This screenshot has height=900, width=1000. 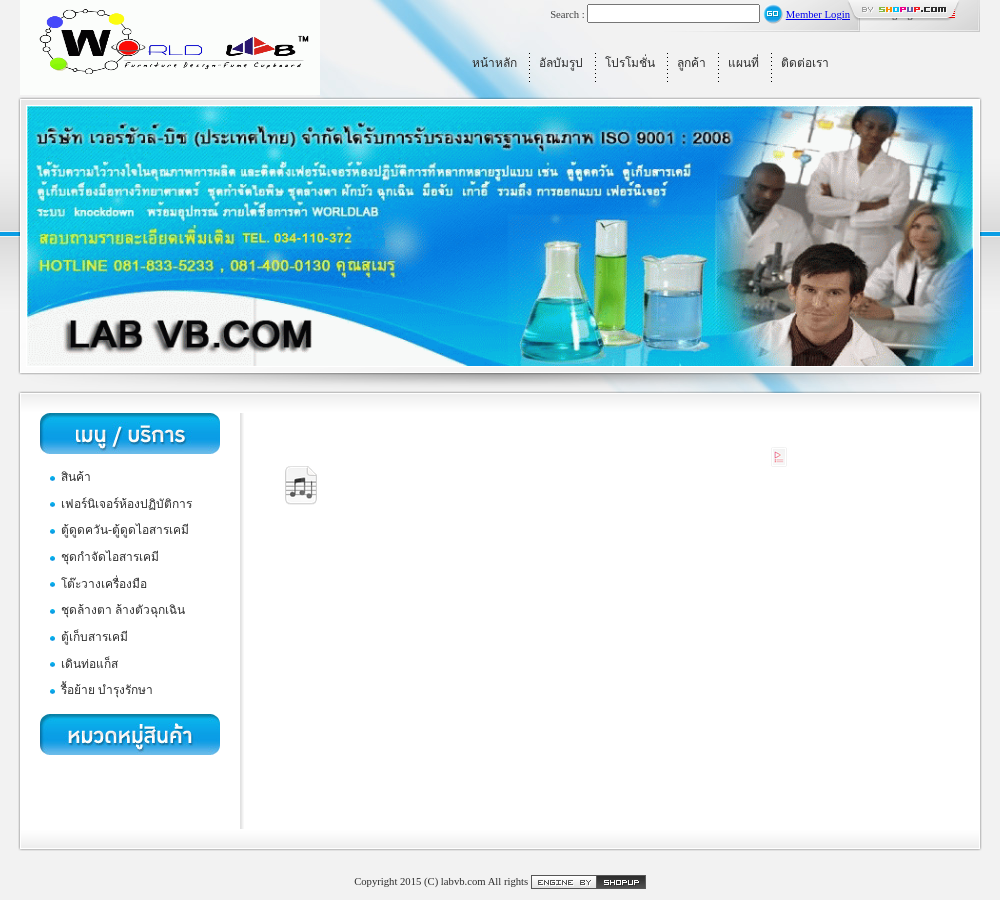 What do you see at coordinates (301, 485) in the screenshot?
I see `a melody or music audio file` at bounding box center [301, 485].